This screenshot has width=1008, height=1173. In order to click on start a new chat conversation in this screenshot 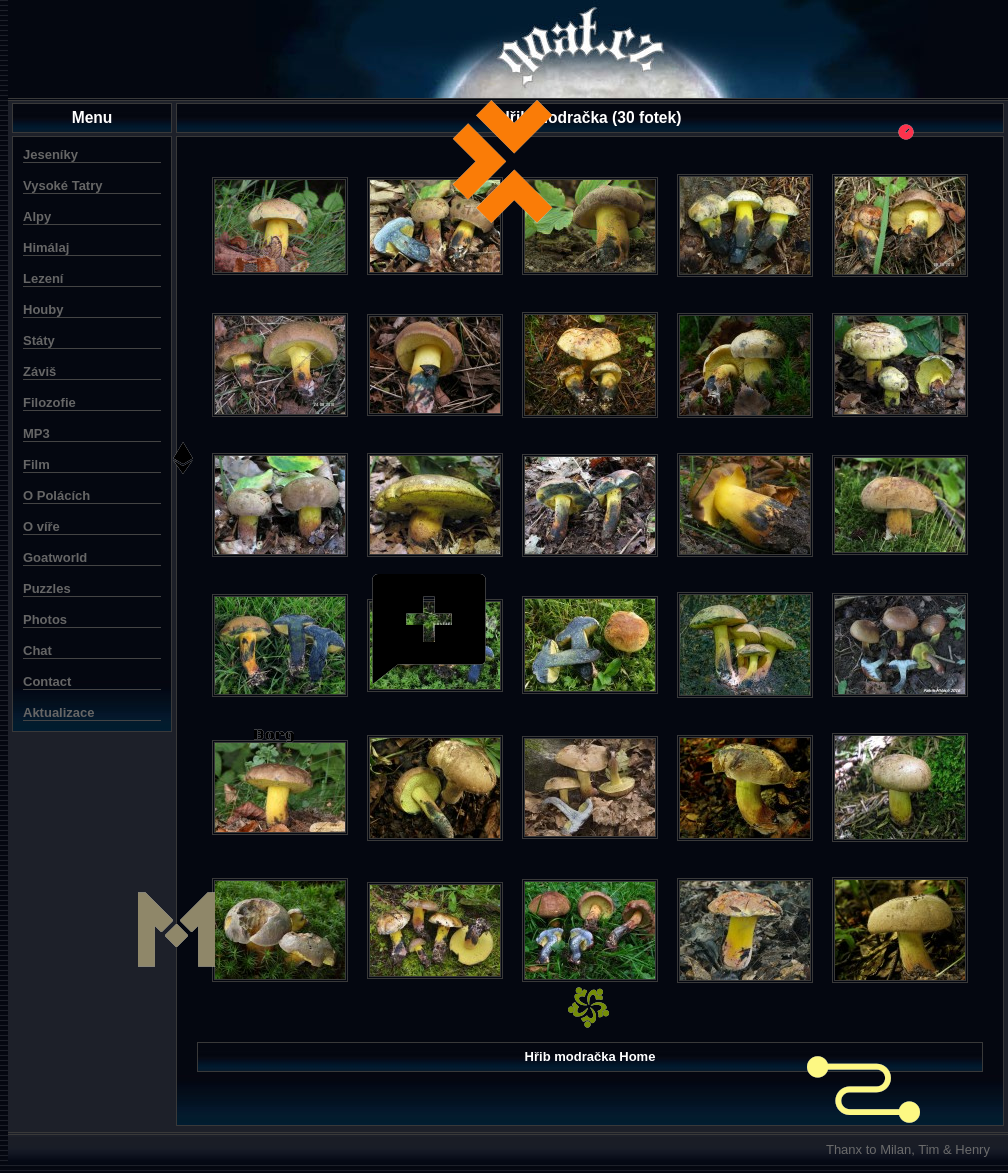, I will do `click(429, 625)`.